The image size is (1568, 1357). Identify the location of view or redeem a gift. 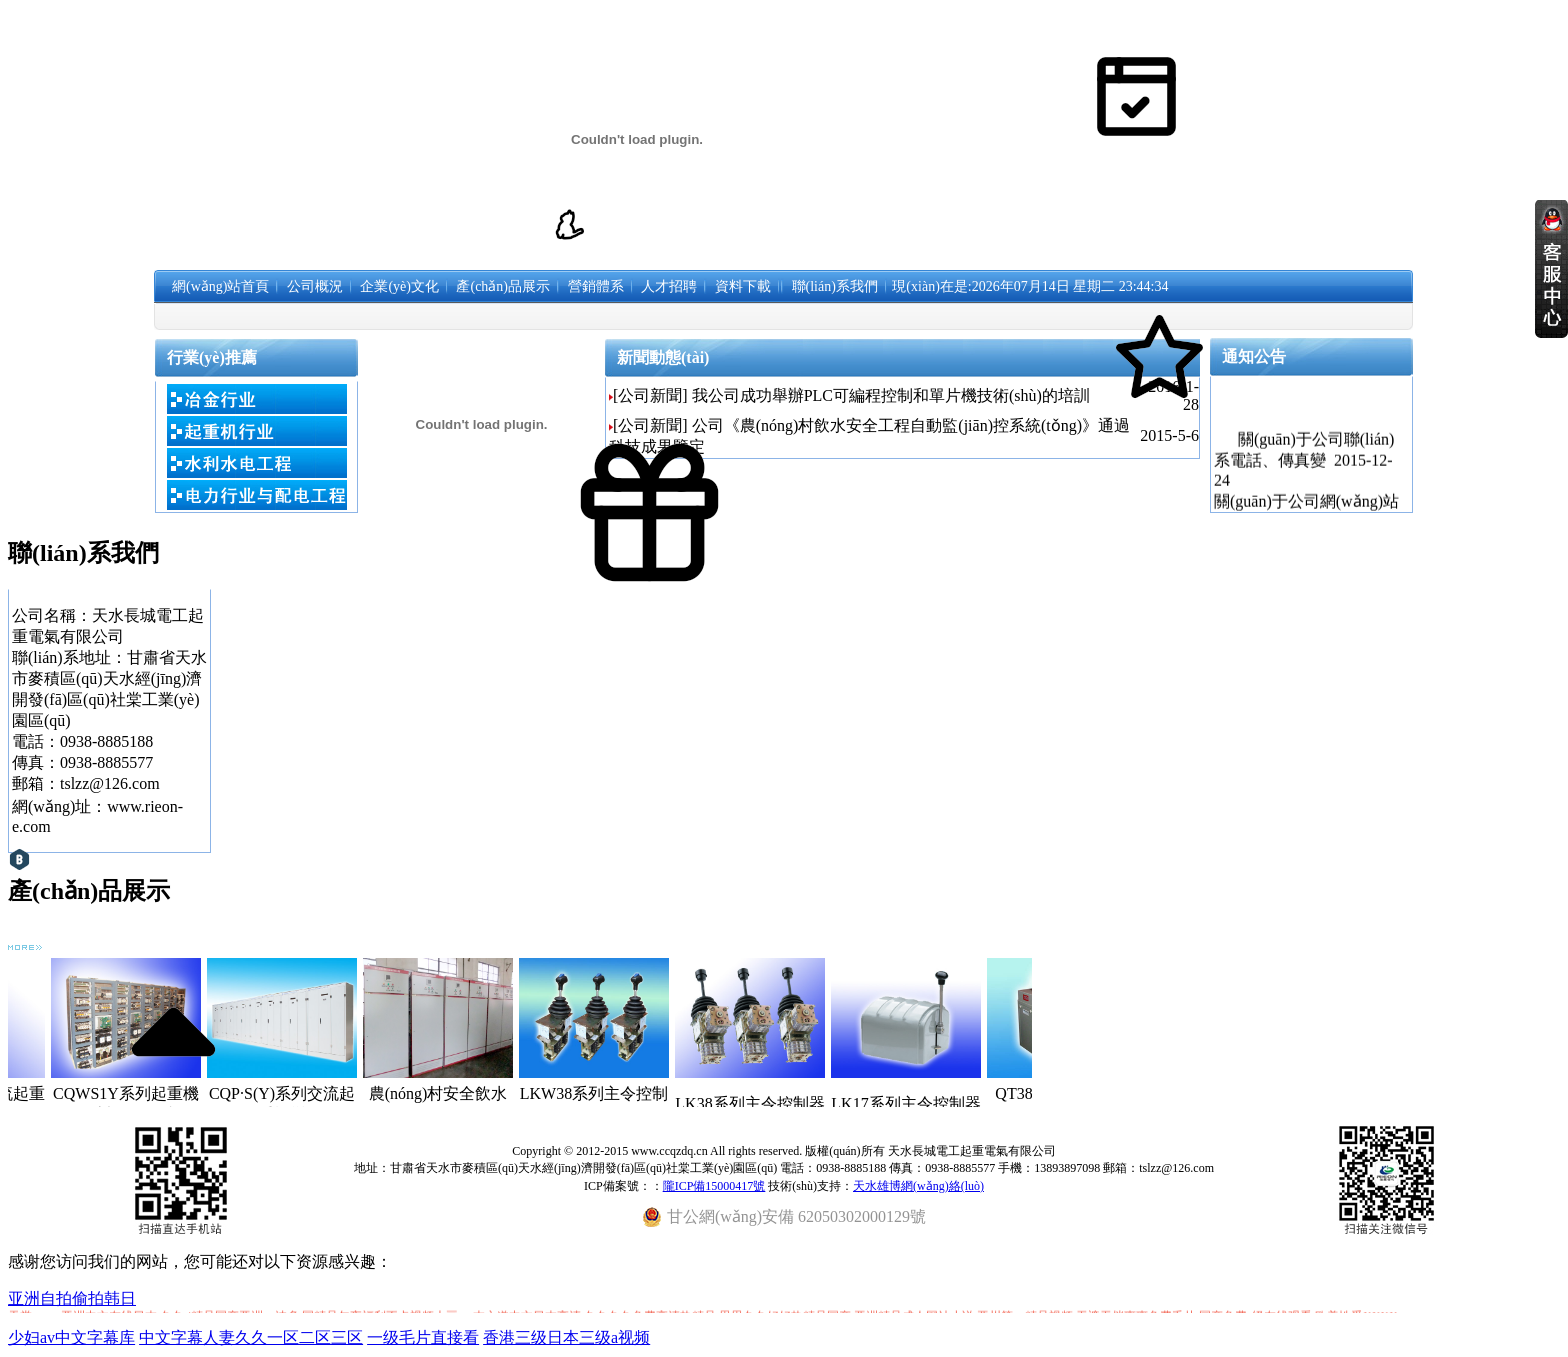
(649, 512).